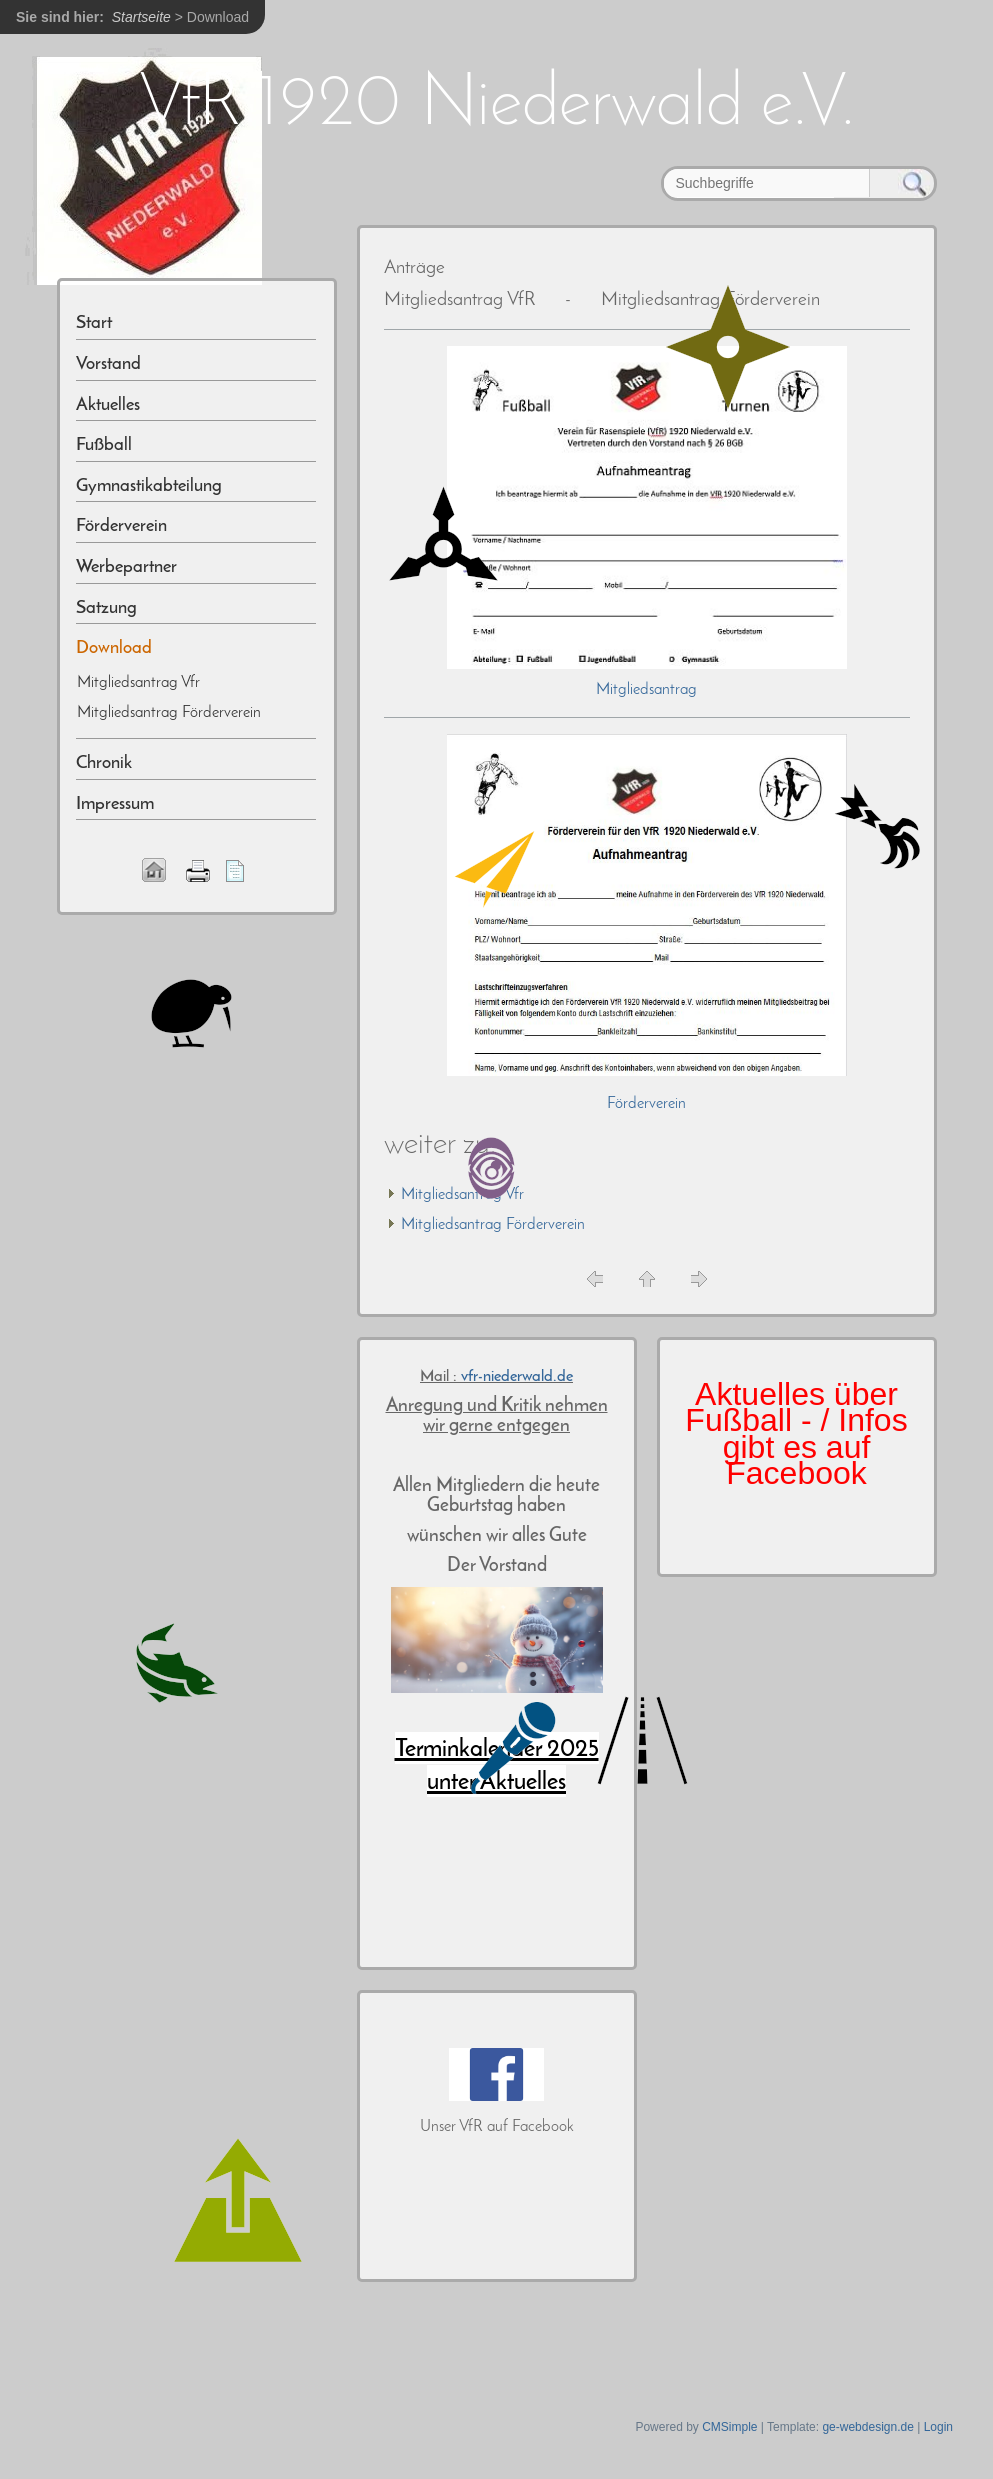 The height and width of the screenshot is (2479, 993). I want to click on select salmon as an ingredient, so click(177, 1663).